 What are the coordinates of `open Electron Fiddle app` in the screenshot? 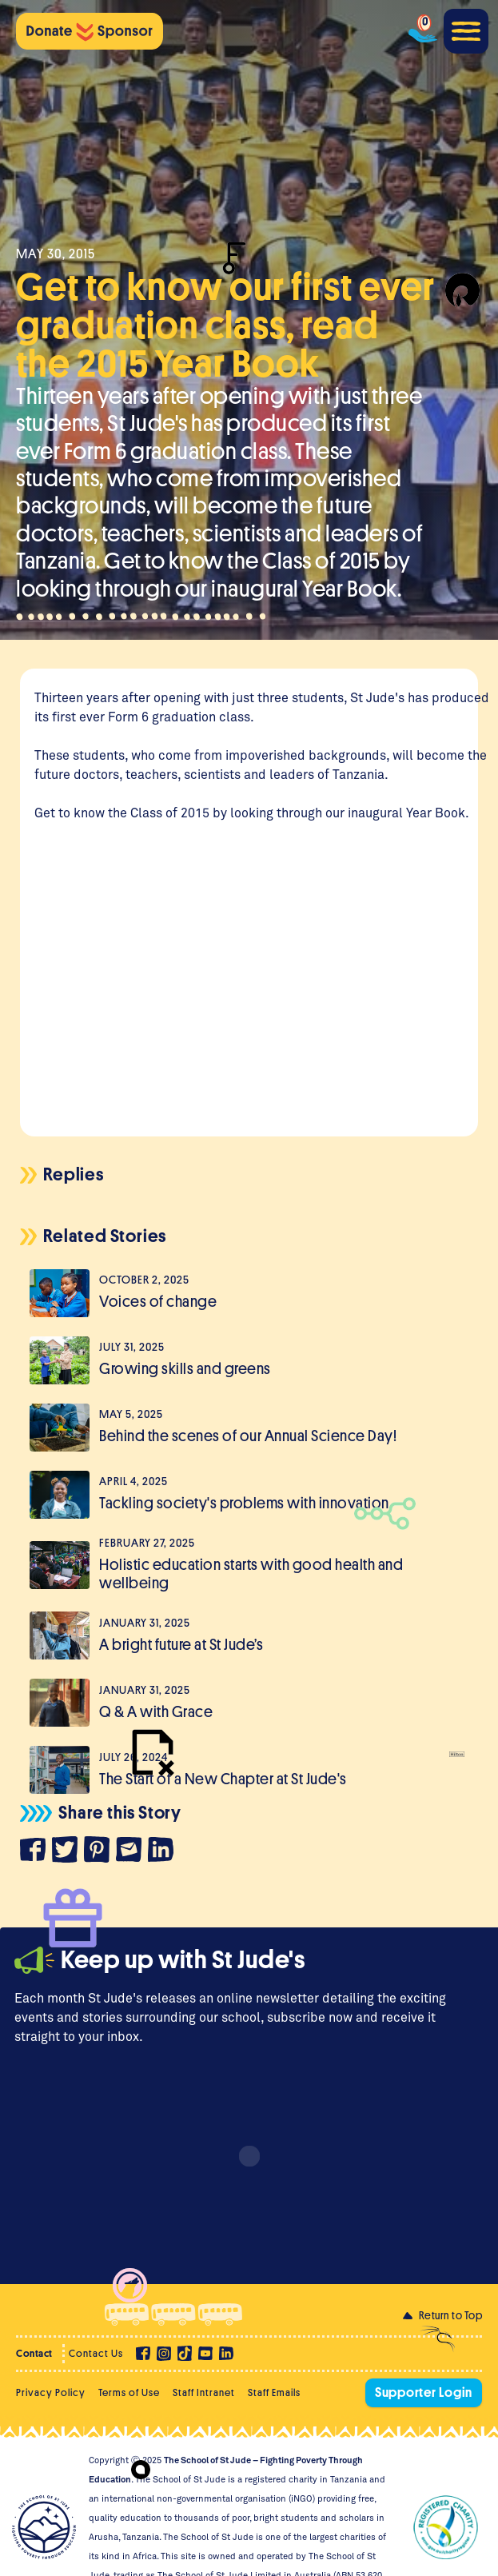 It's located at (234, 258).